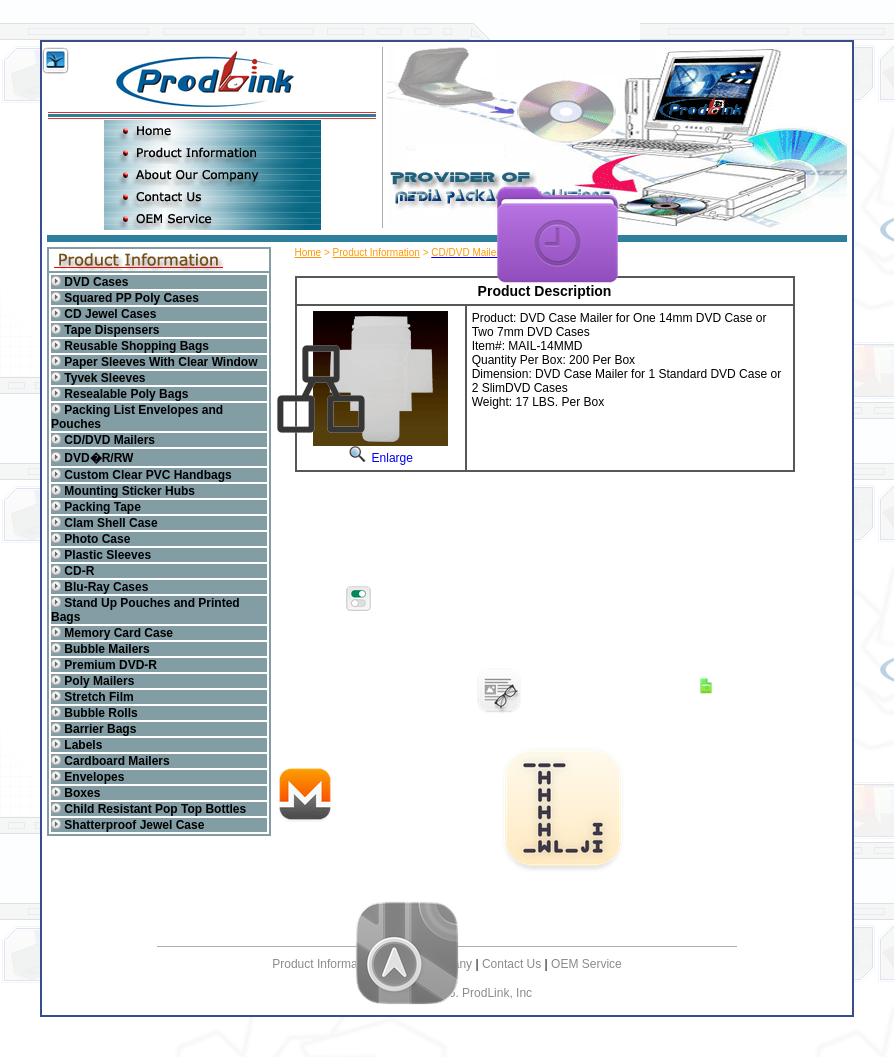 Image resolution: width=894 pixels, height=1057 pixels. I want to click on open letterpress text editor app, so click(563, 808).